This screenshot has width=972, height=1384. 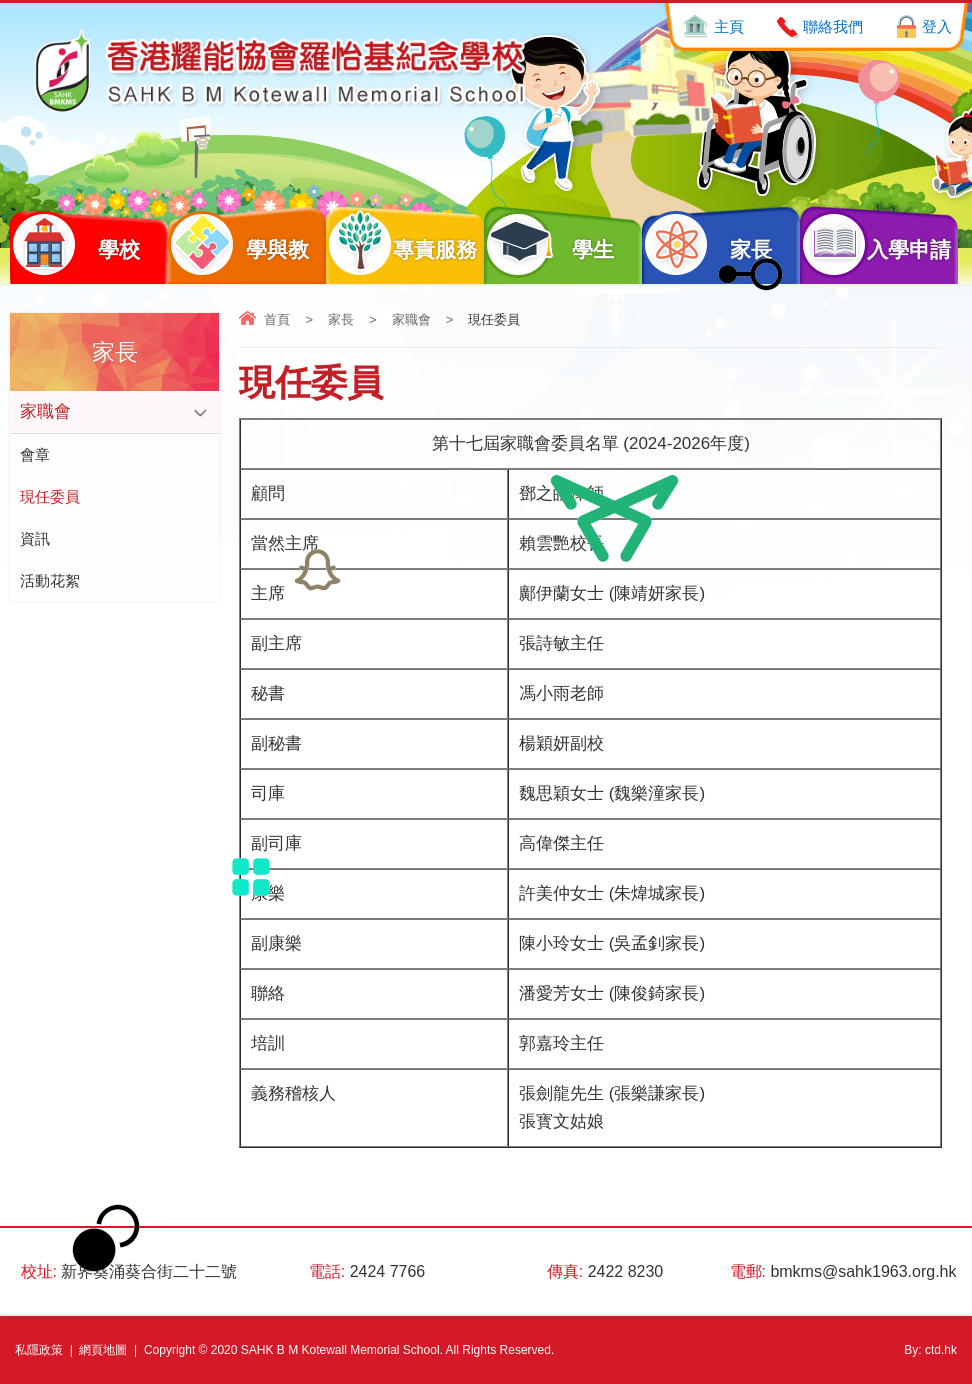 I want to click on view items in grid layout, so click(x=251, y=877).